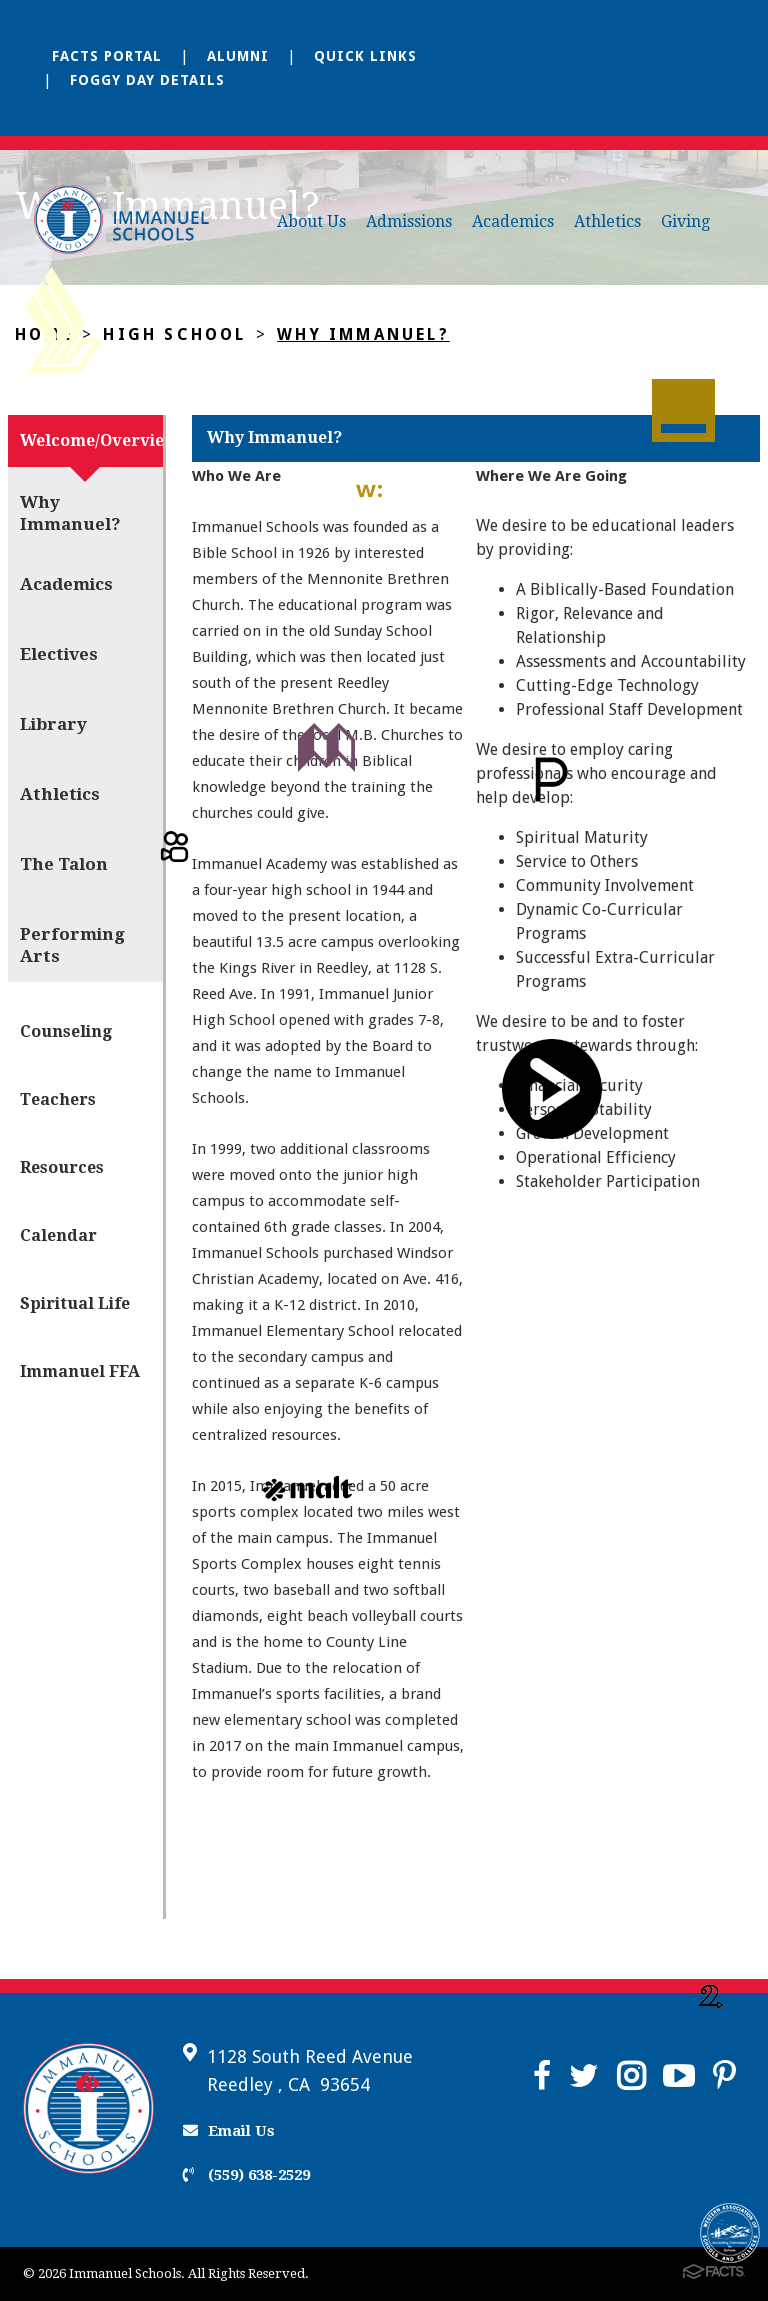 The width and height of the screenshot is (768, 2301). I want to click on open the Kuaishou app, so click(174, 846).